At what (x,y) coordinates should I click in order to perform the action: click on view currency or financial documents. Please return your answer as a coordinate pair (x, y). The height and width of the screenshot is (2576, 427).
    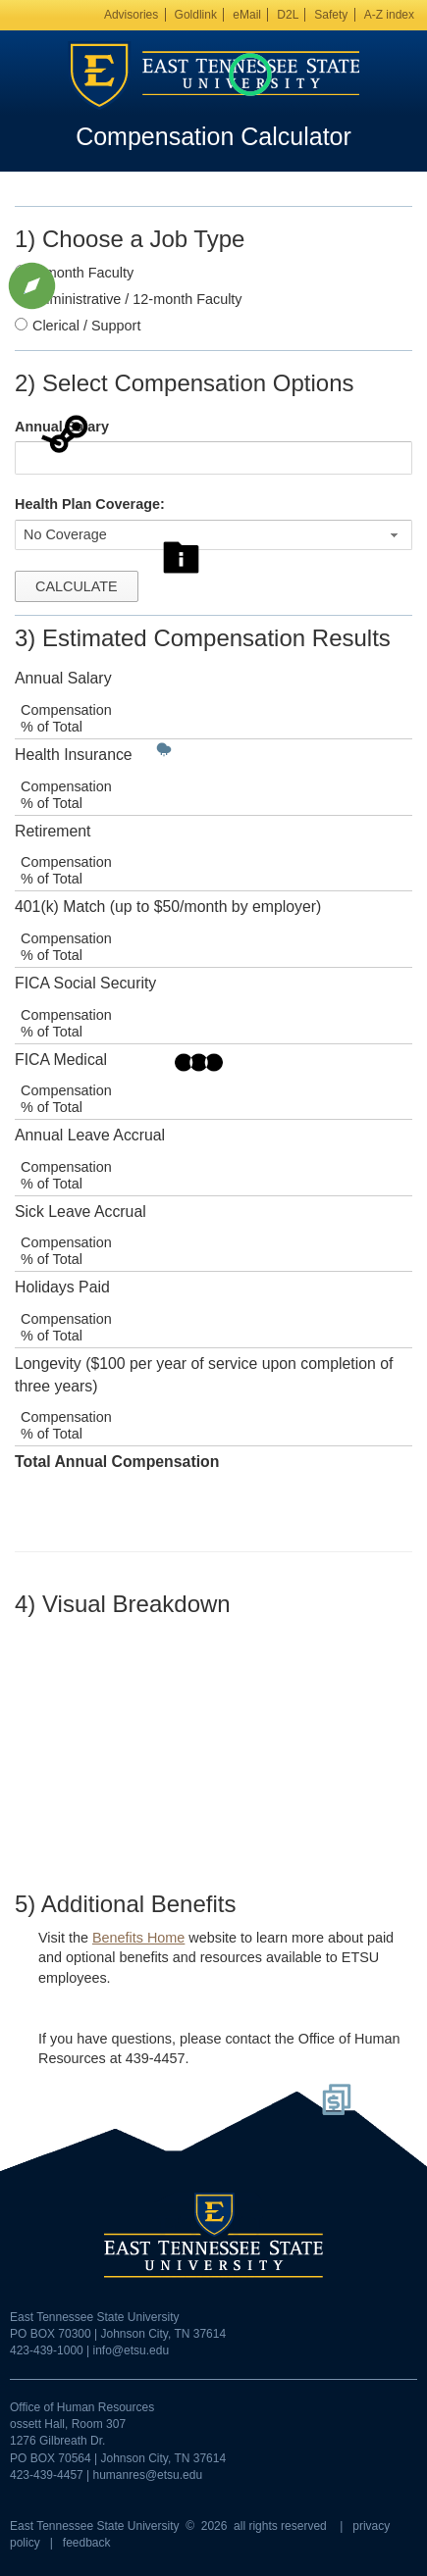
    Looking at the image, I should click on (337, 2099).